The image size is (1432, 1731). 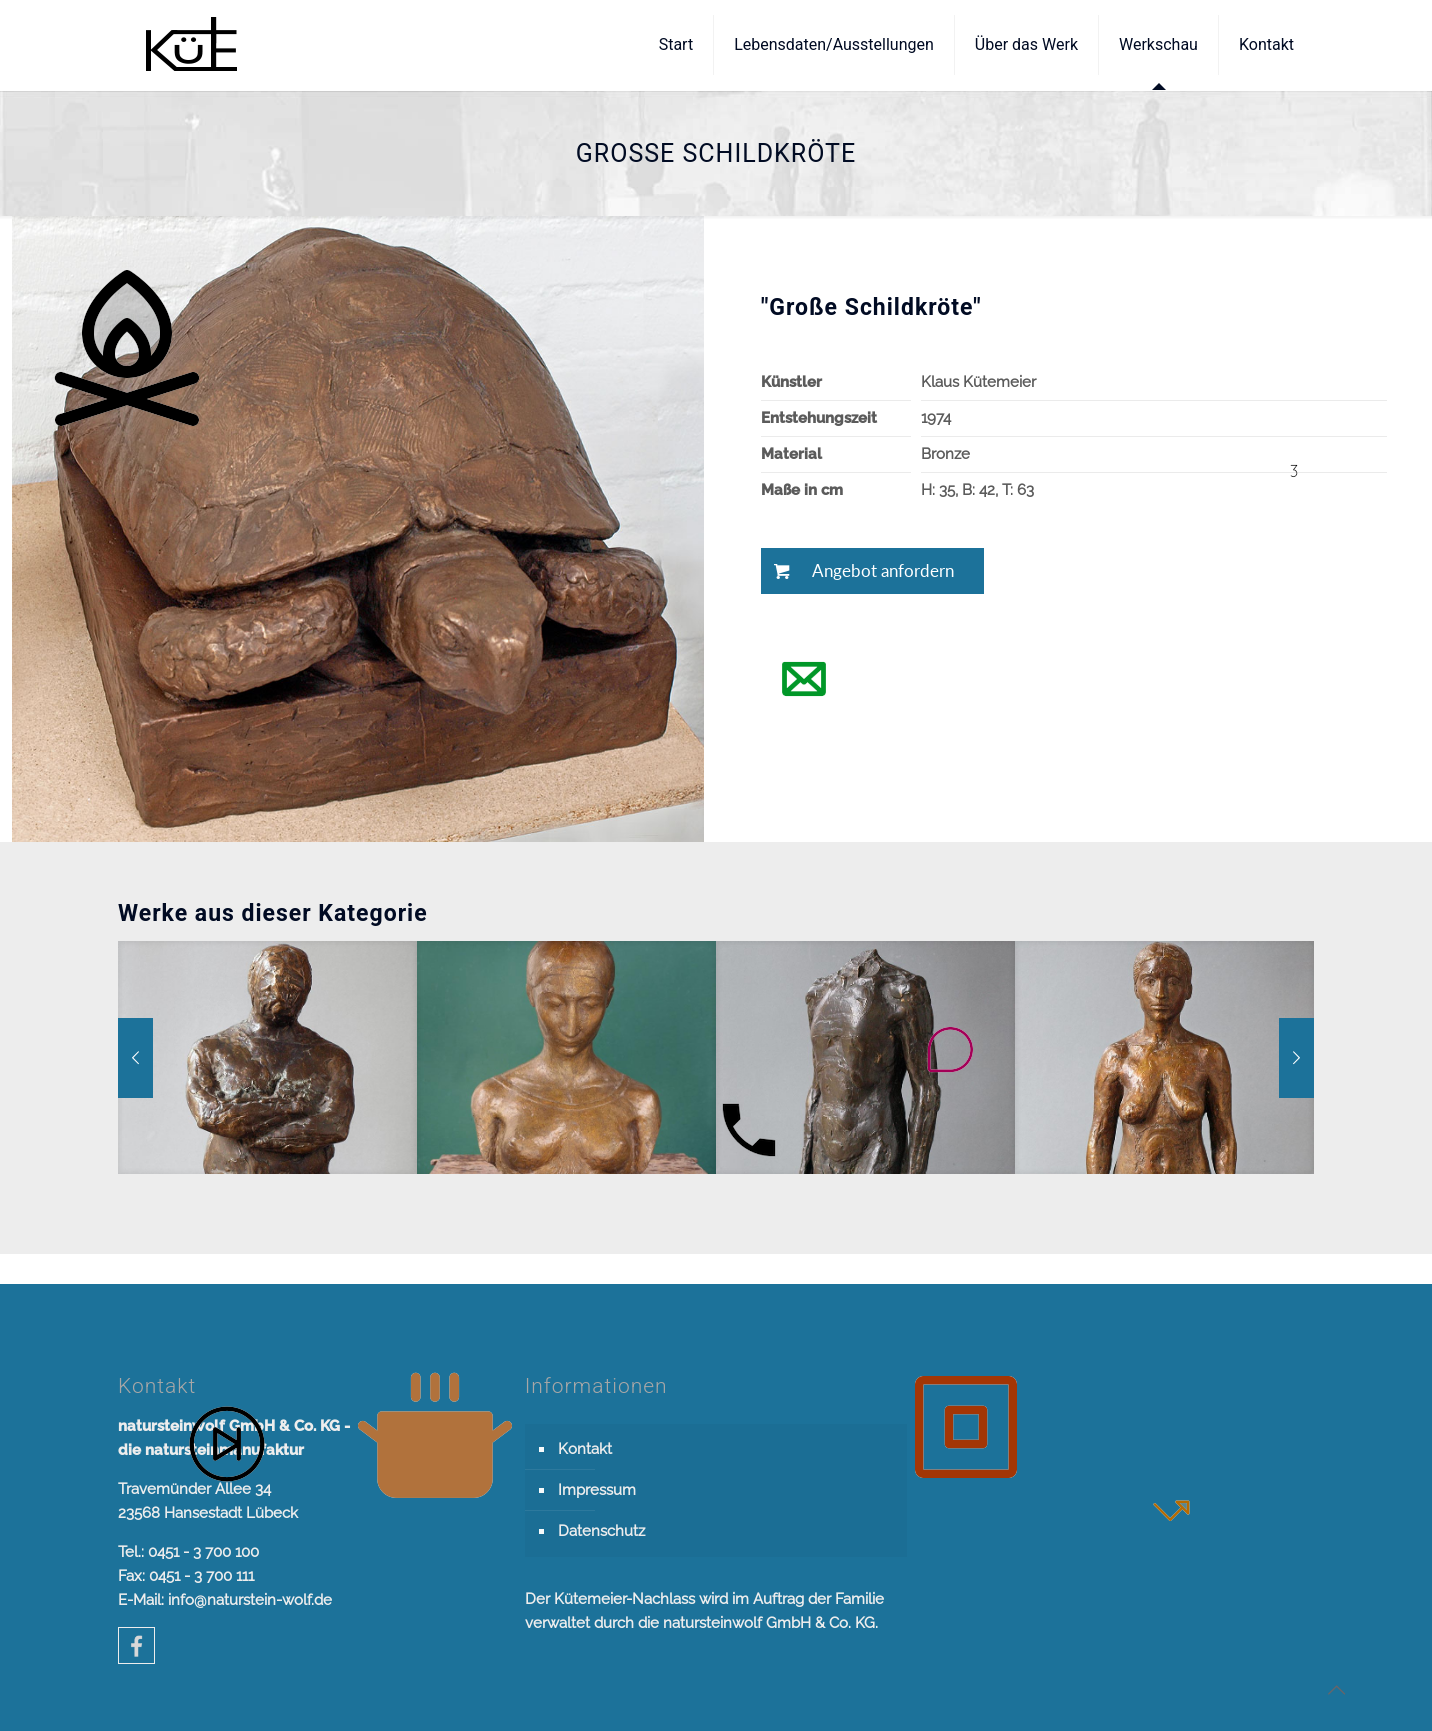 I want to click on square payment or point-of-sale app, so click(x=966, y=1427).